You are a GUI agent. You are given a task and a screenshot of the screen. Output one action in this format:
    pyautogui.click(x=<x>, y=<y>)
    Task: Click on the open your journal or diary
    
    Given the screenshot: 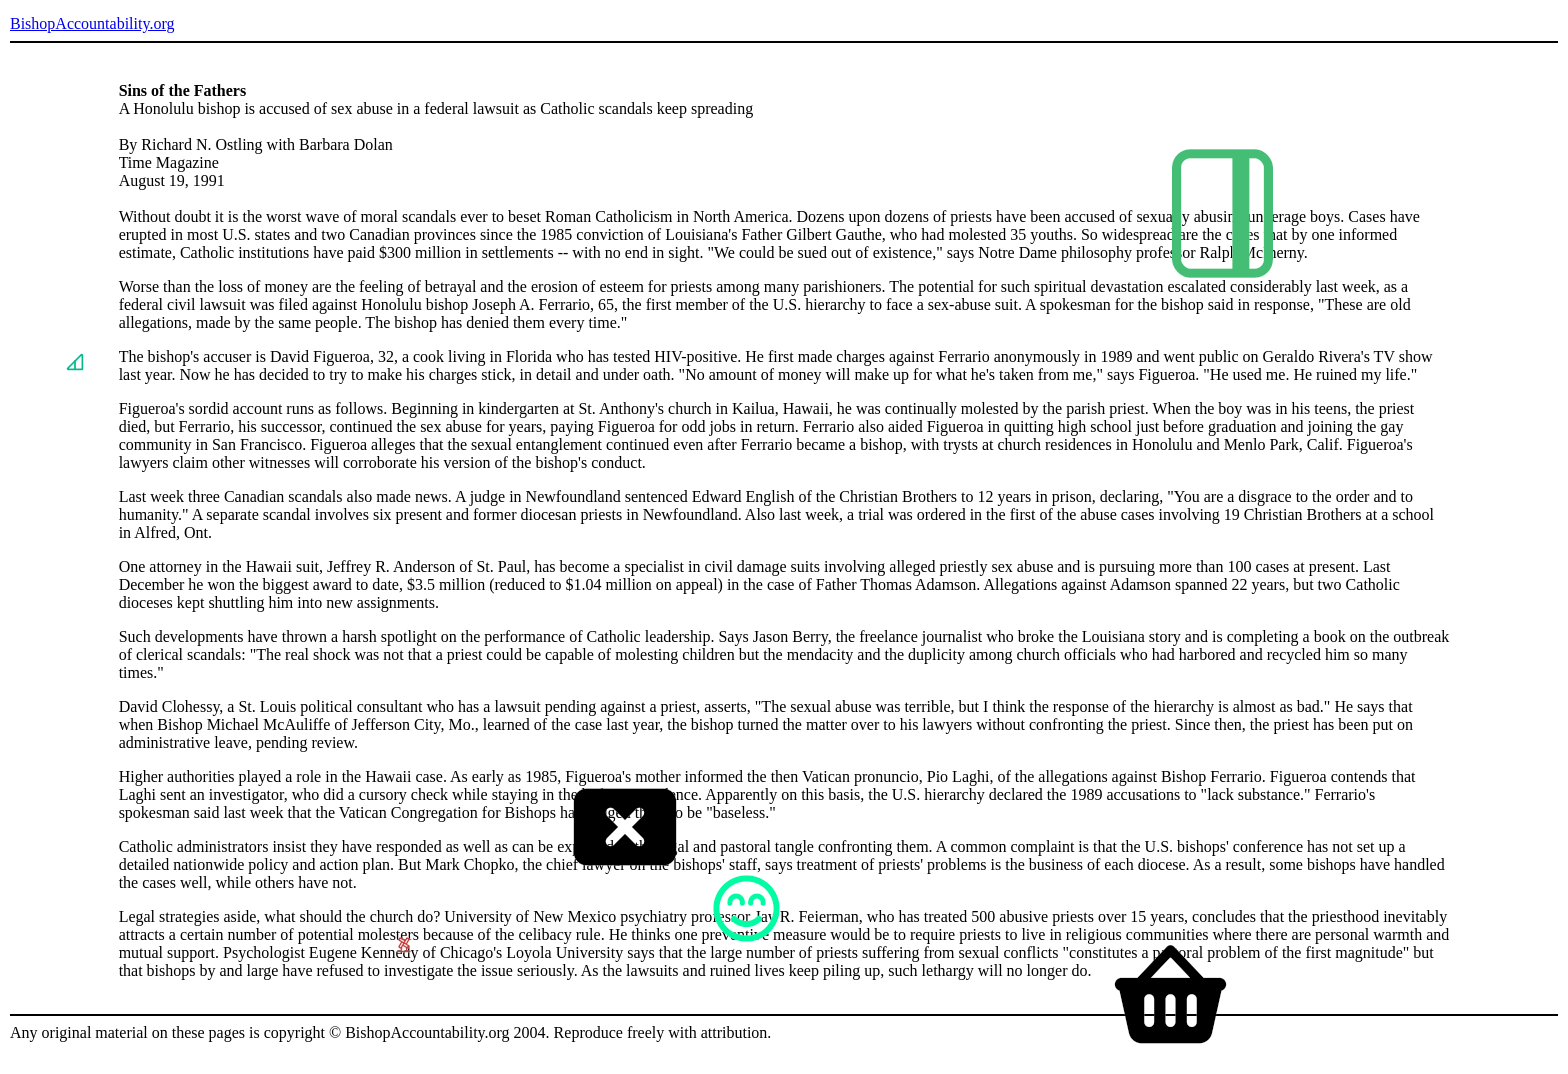 What is the action you would take?
    pyautogui.click(x=1222, y=213)
    